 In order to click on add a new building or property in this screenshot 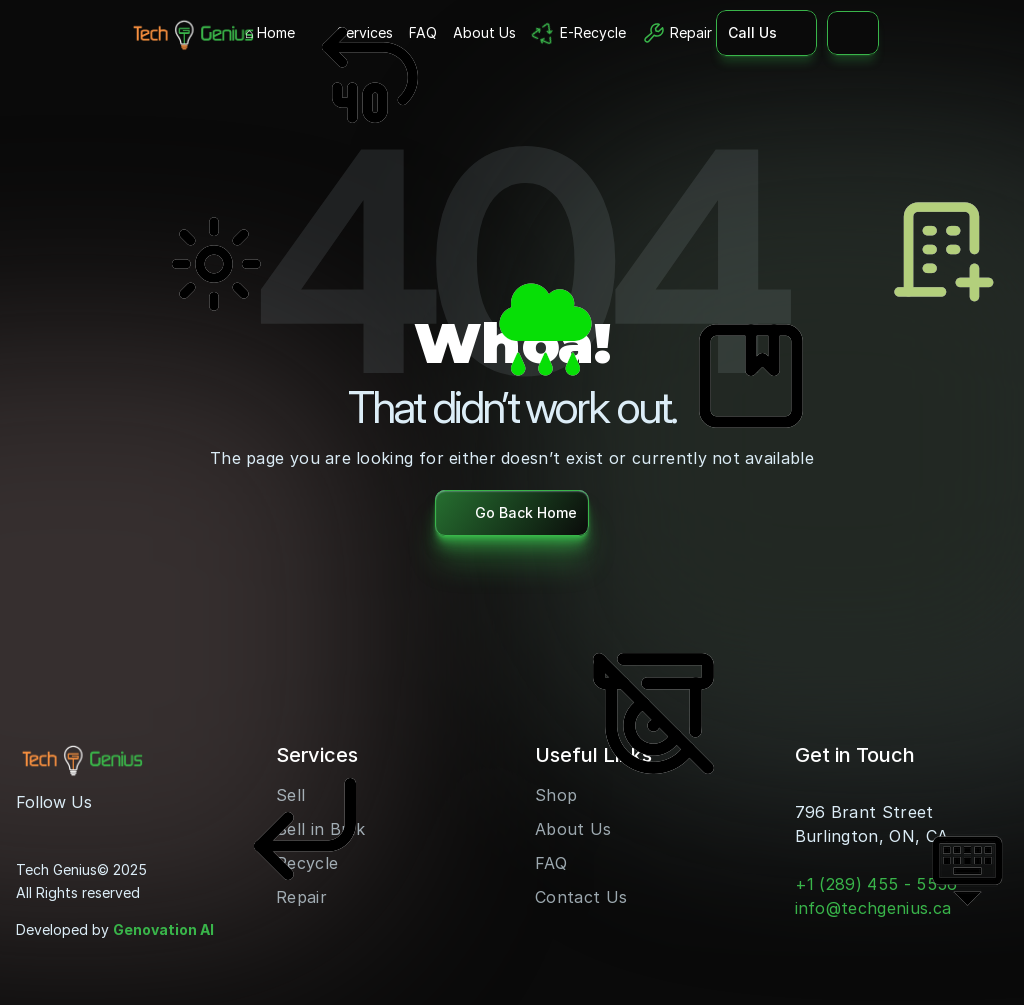, I will do `click(941, 249)`.